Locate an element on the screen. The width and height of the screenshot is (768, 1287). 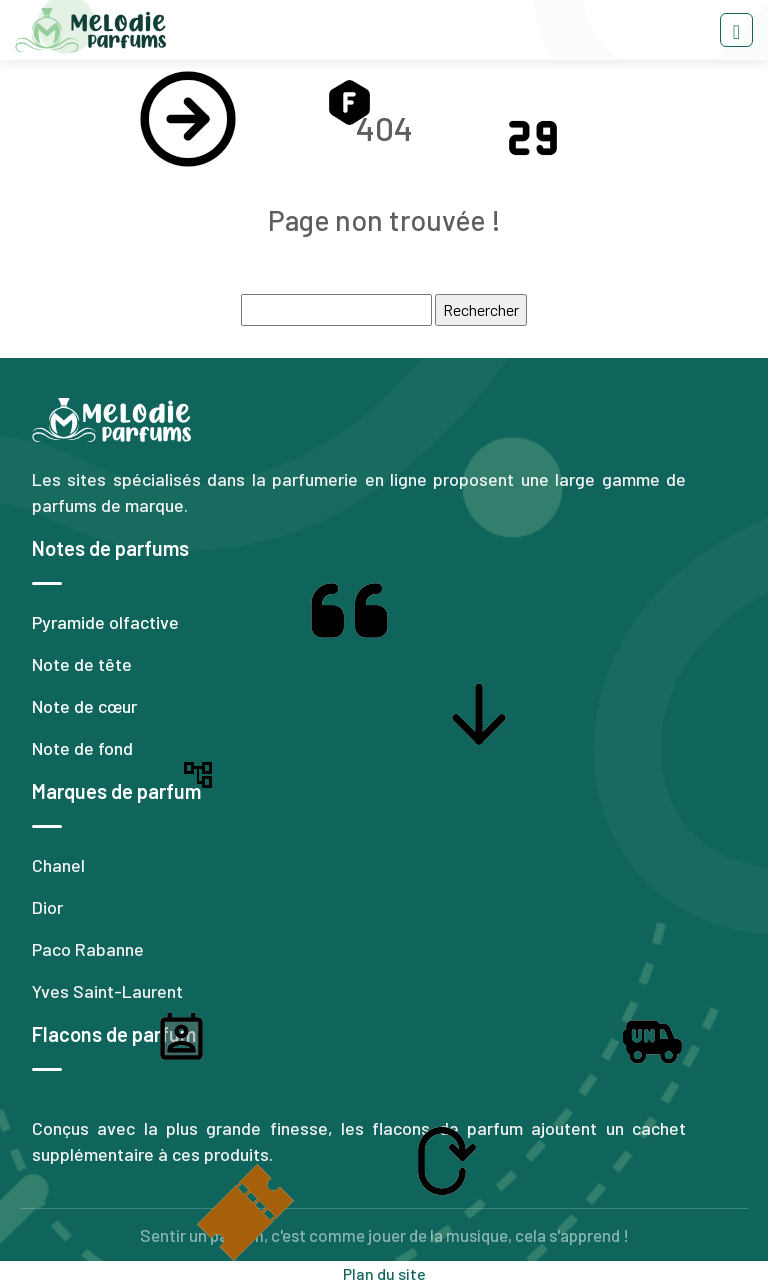
refresh or reload content is located at coordinates (442, 1161).